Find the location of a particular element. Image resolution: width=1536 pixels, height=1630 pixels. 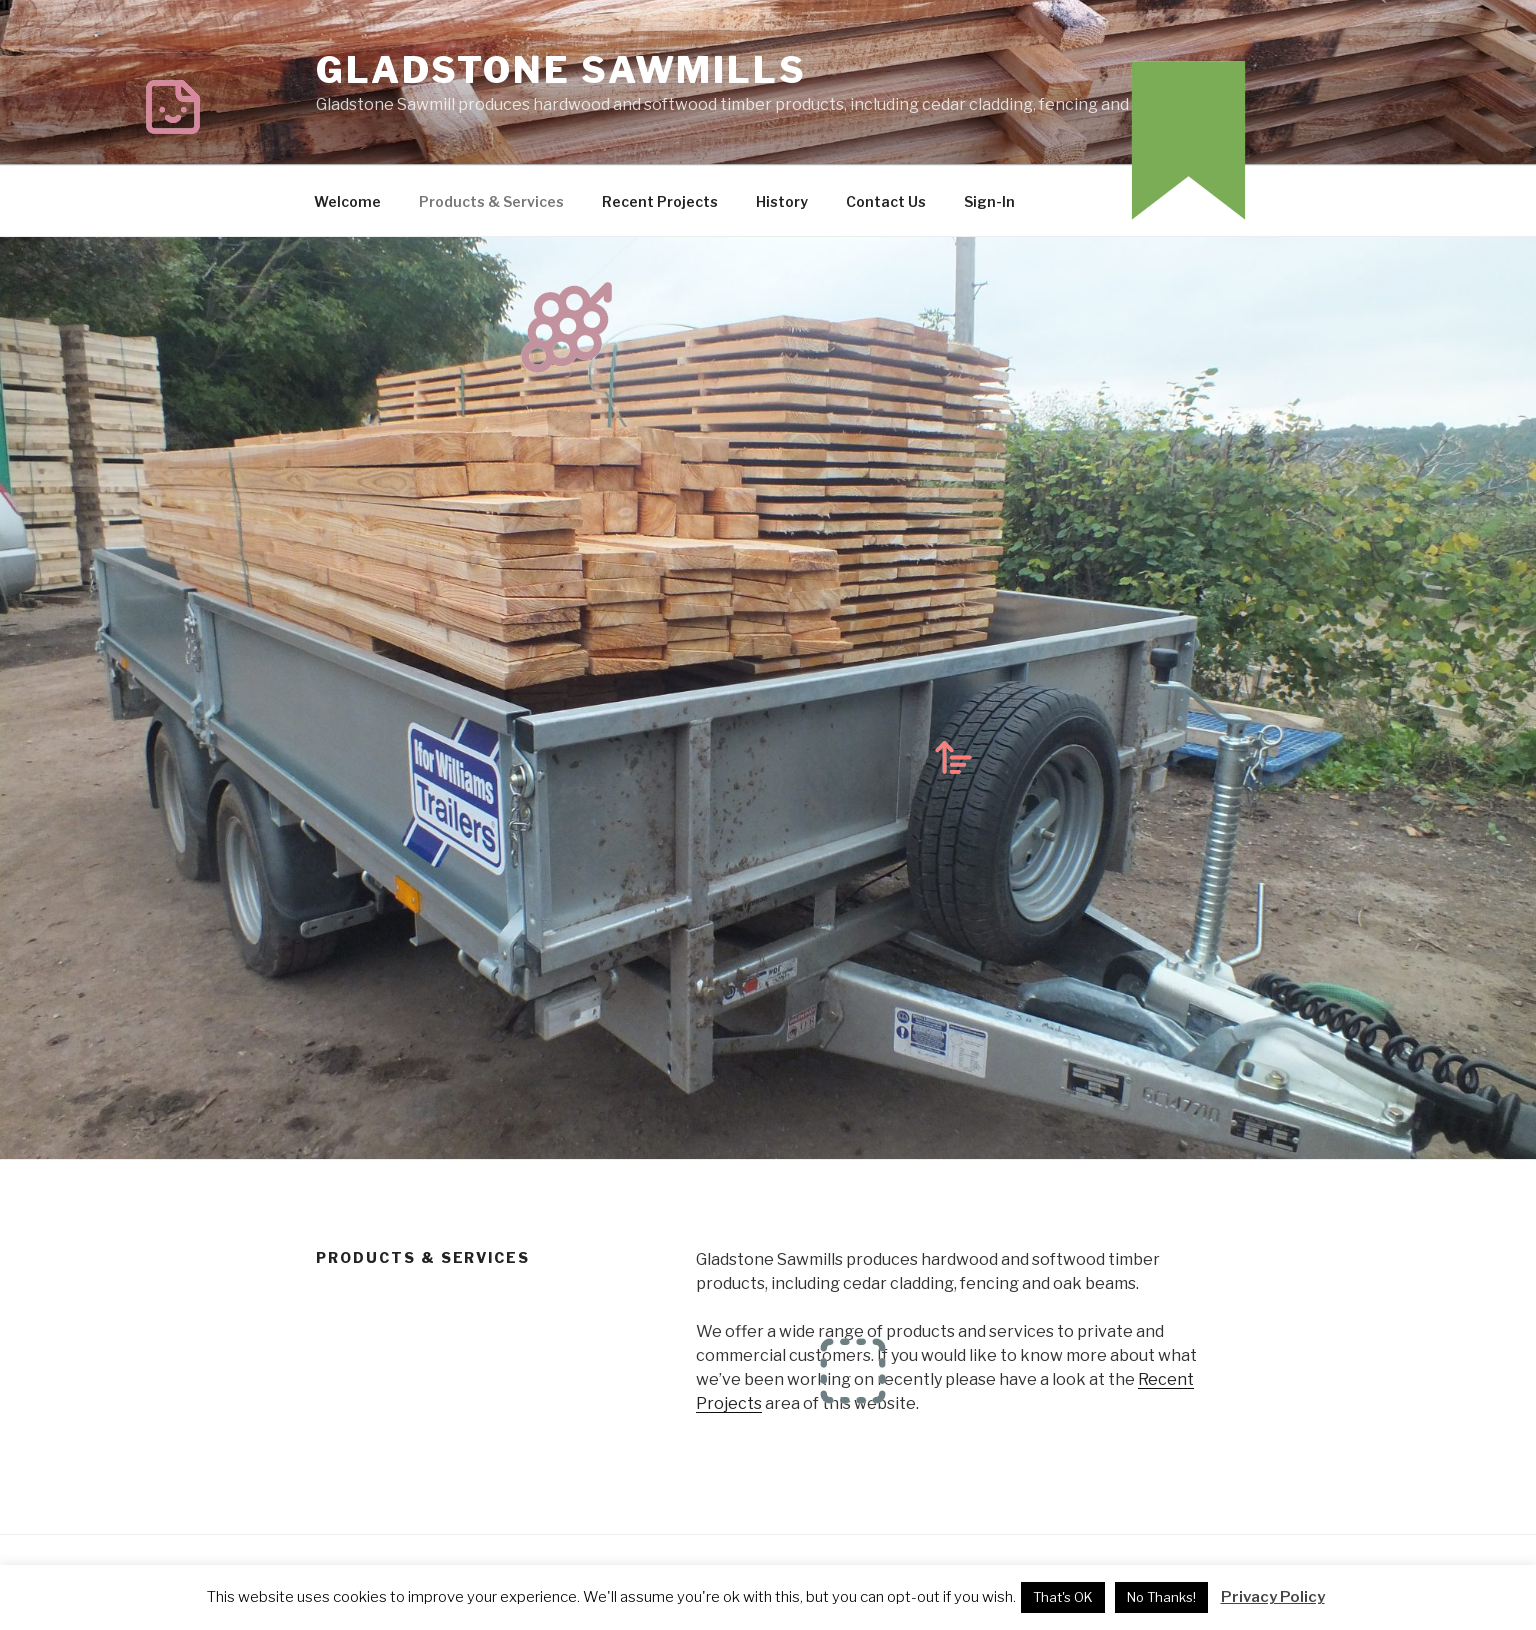

indicates grape or wine-related content is located at coordinates (566, 327).